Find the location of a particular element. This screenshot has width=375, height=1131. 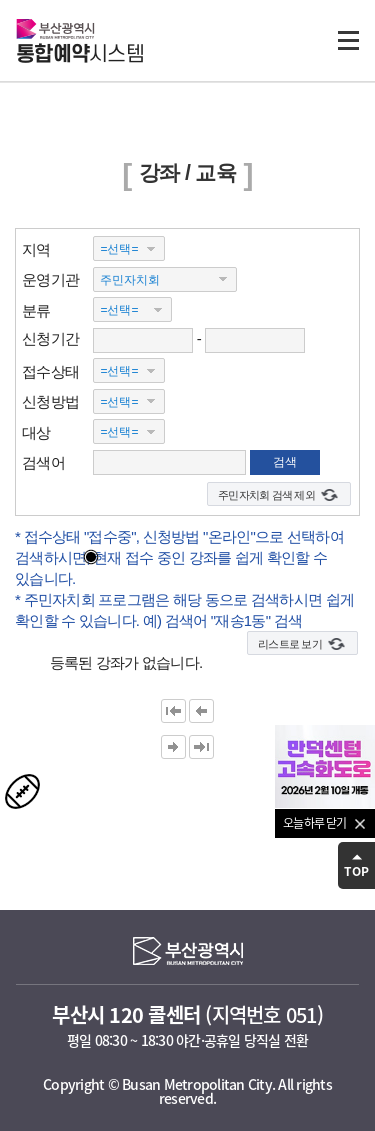

indicates a selected radio button option is located at coordinates (91, 557).